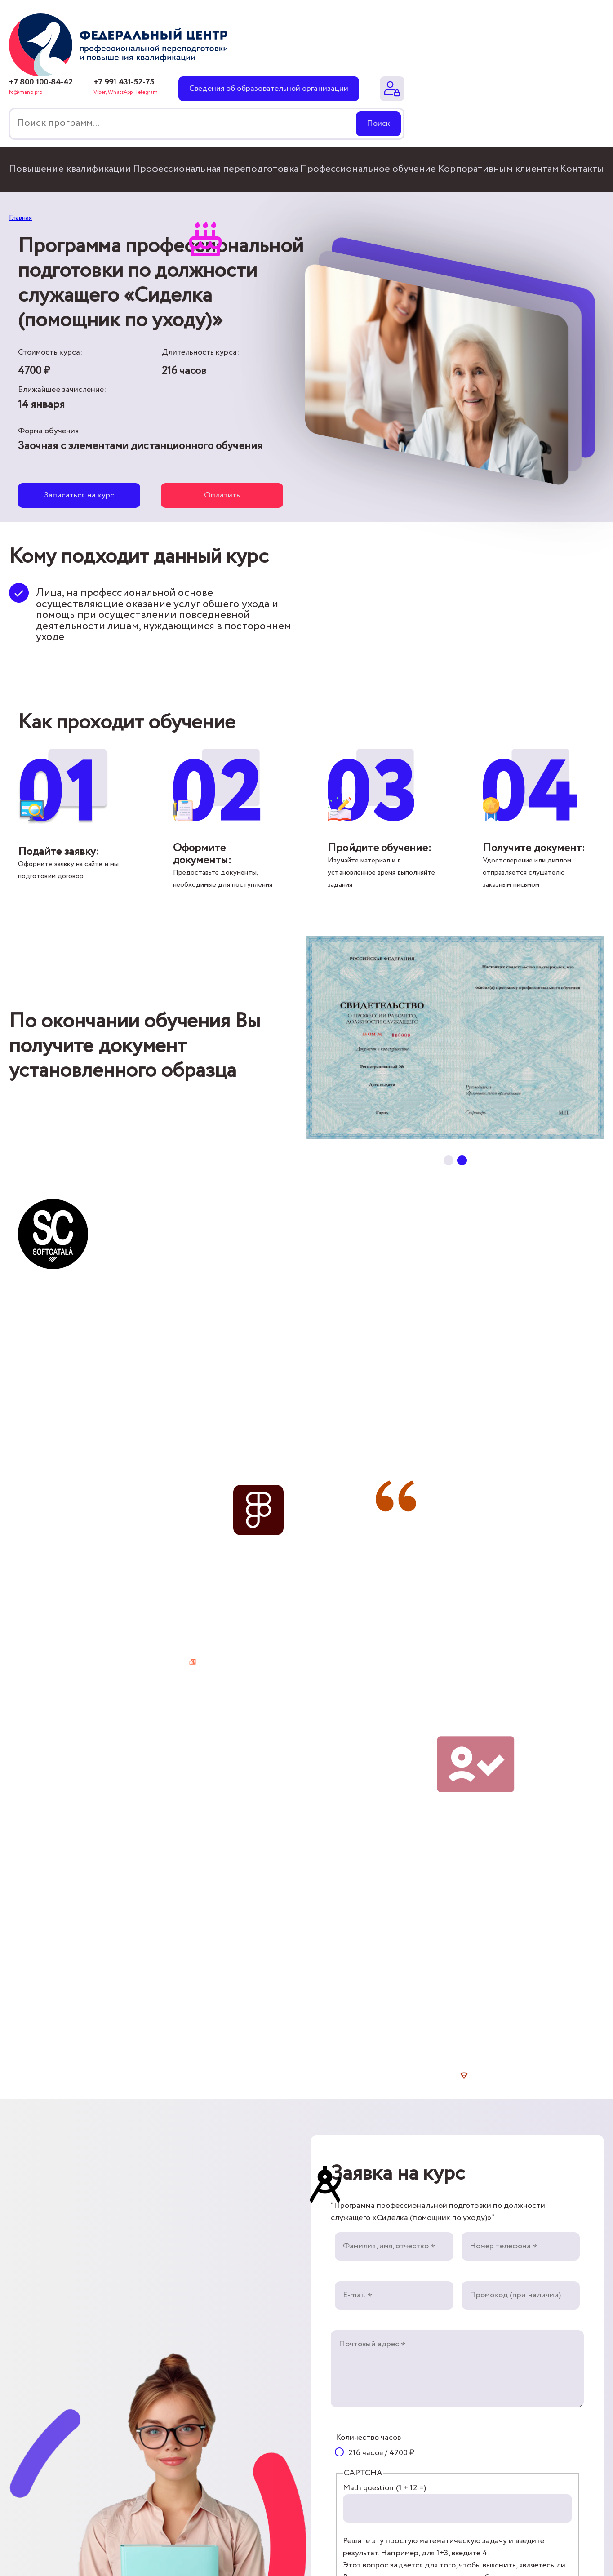  Describe the element at coordinates (396, 1497) in the screenshot. I see `insert a block quote` at that location.